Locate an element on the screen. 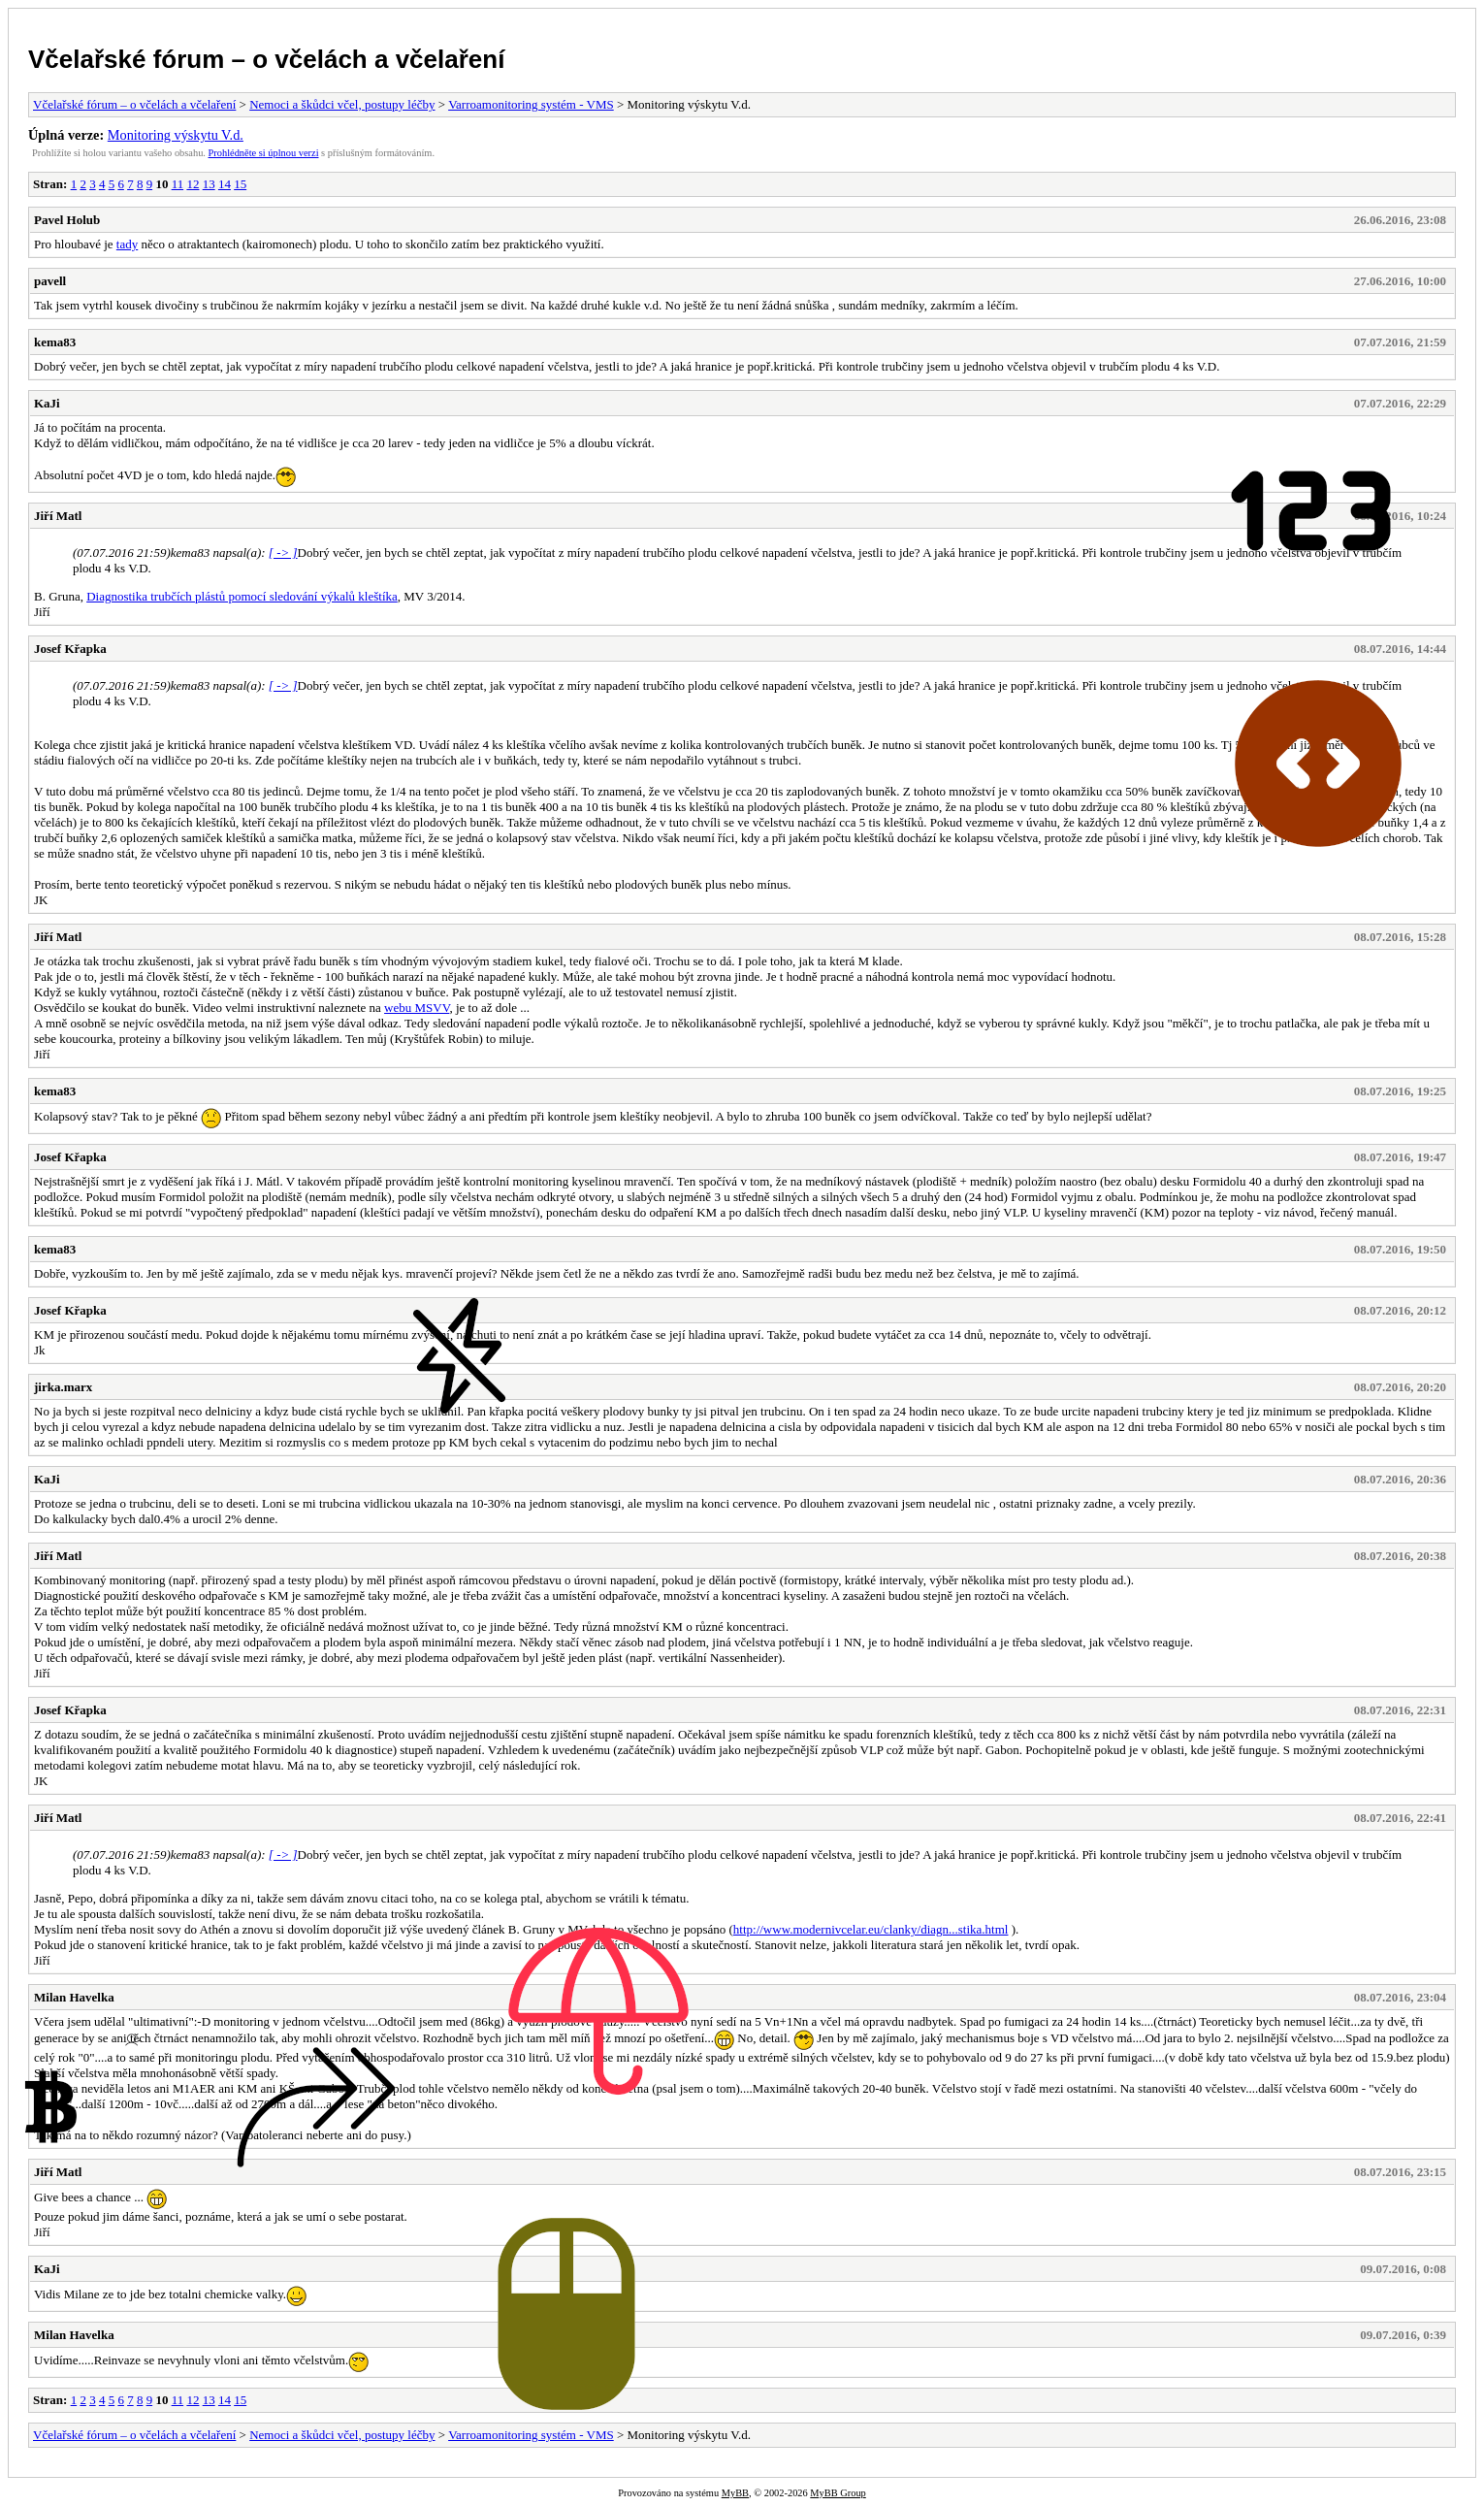 The height and width of the screenshot is (2506, 1484). indicates mouse input is available or required is located at coordinates (566, 2314).